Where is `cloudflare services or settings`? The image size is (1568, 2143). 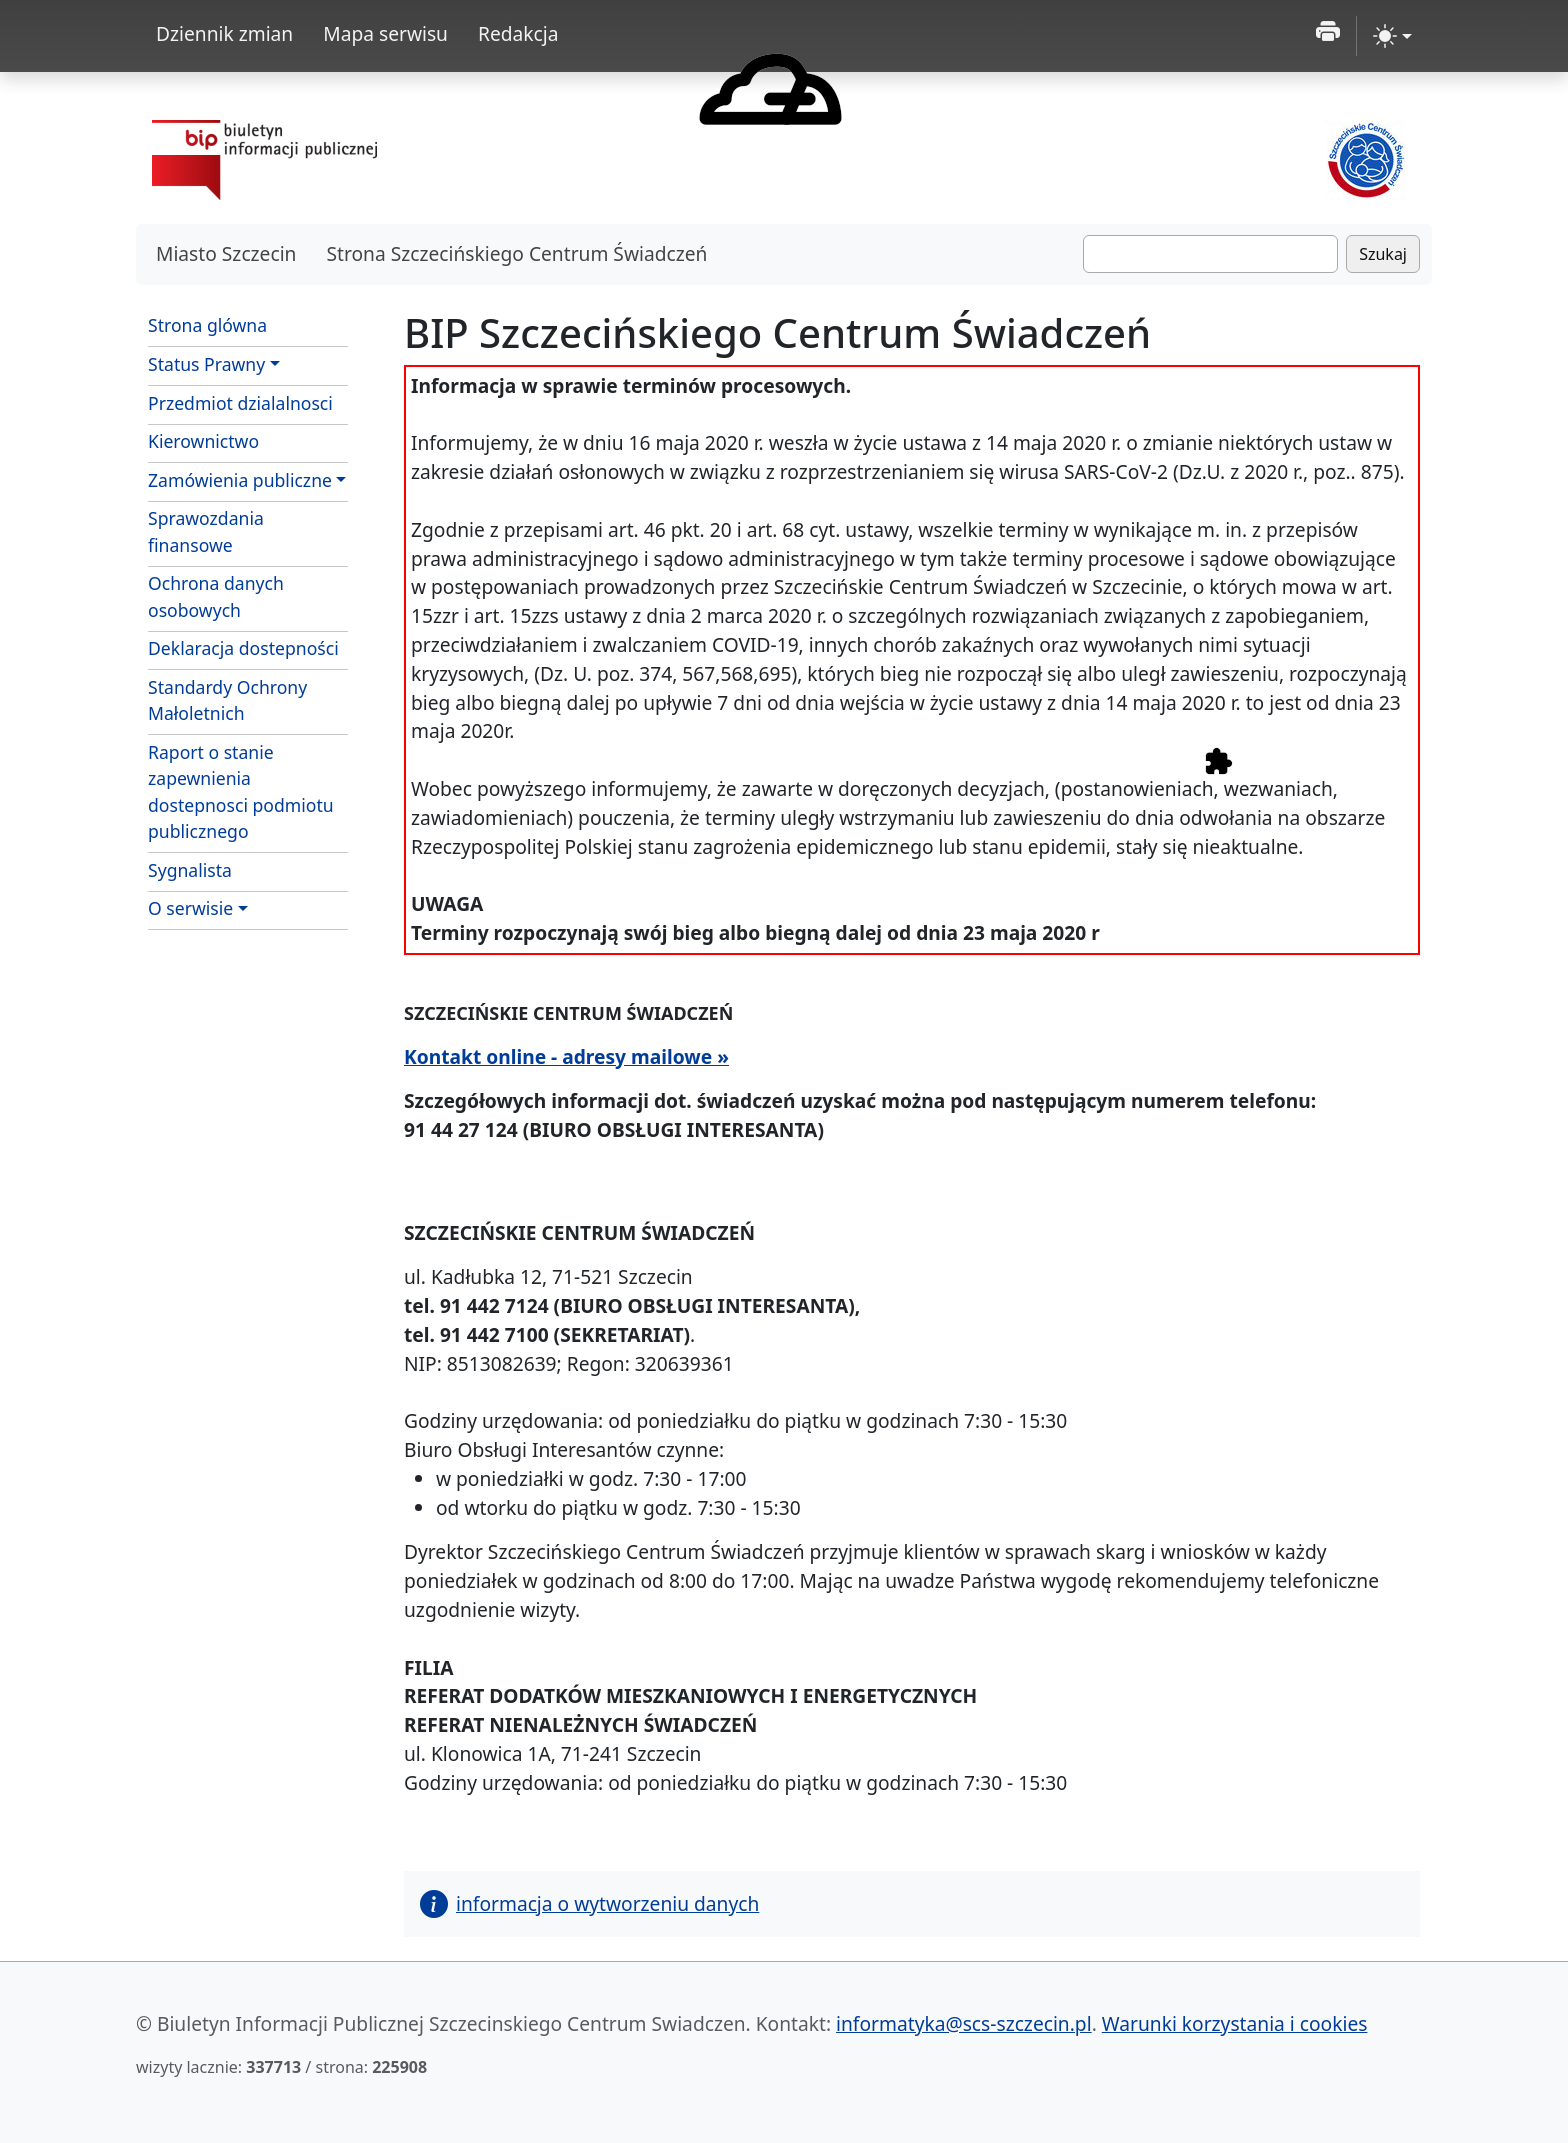
cloudflare services or settings is located at coordinates (770, 92).